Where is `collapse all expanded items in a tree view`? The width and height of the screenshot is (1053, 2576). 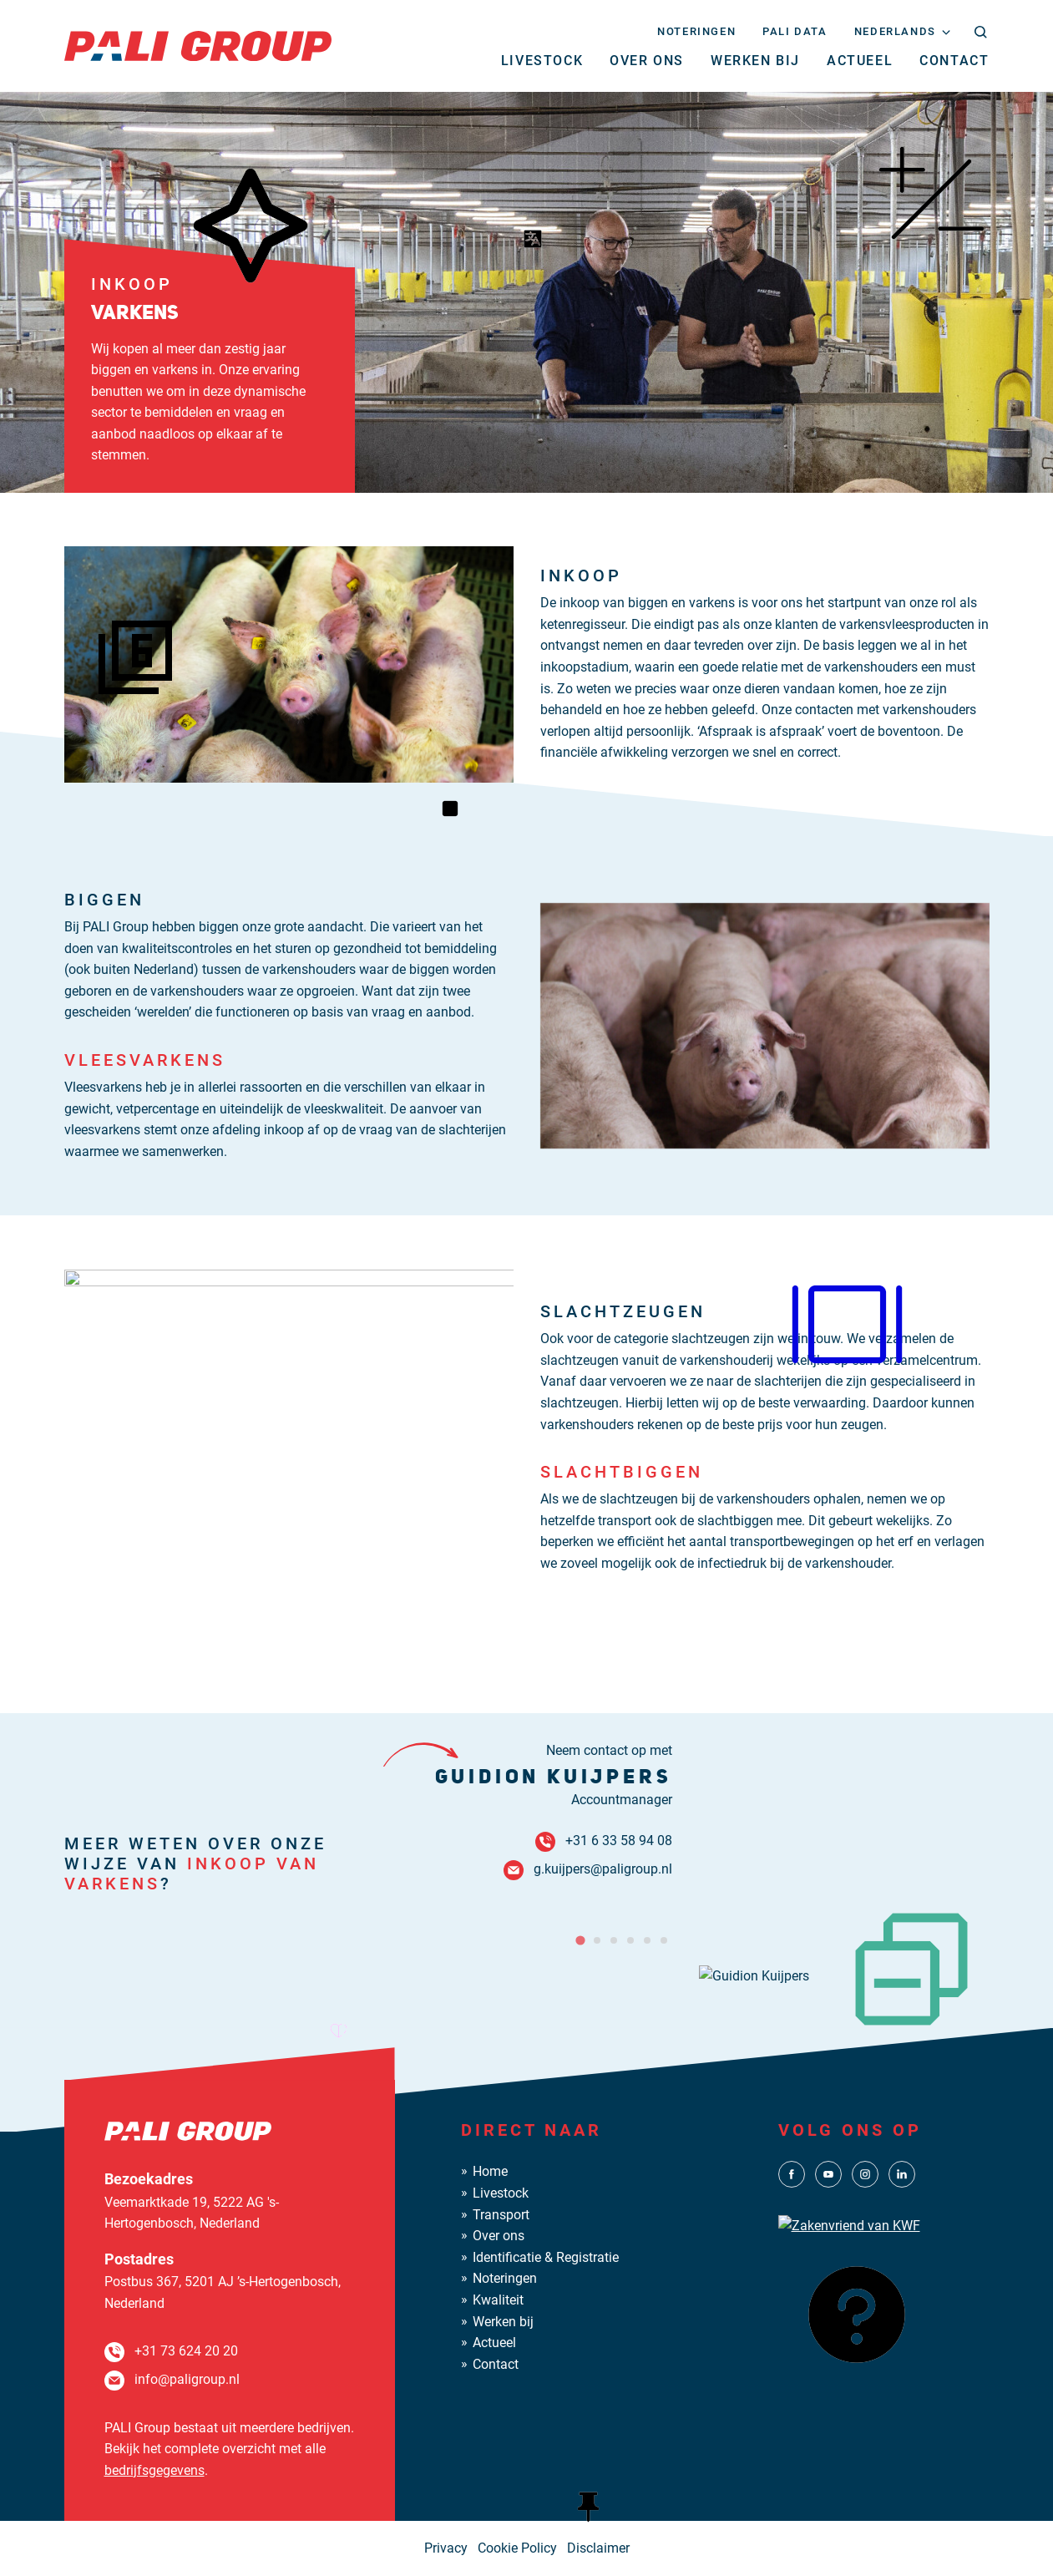 collapse all expanded items in a tree view is located at coordinates (911, 1969).